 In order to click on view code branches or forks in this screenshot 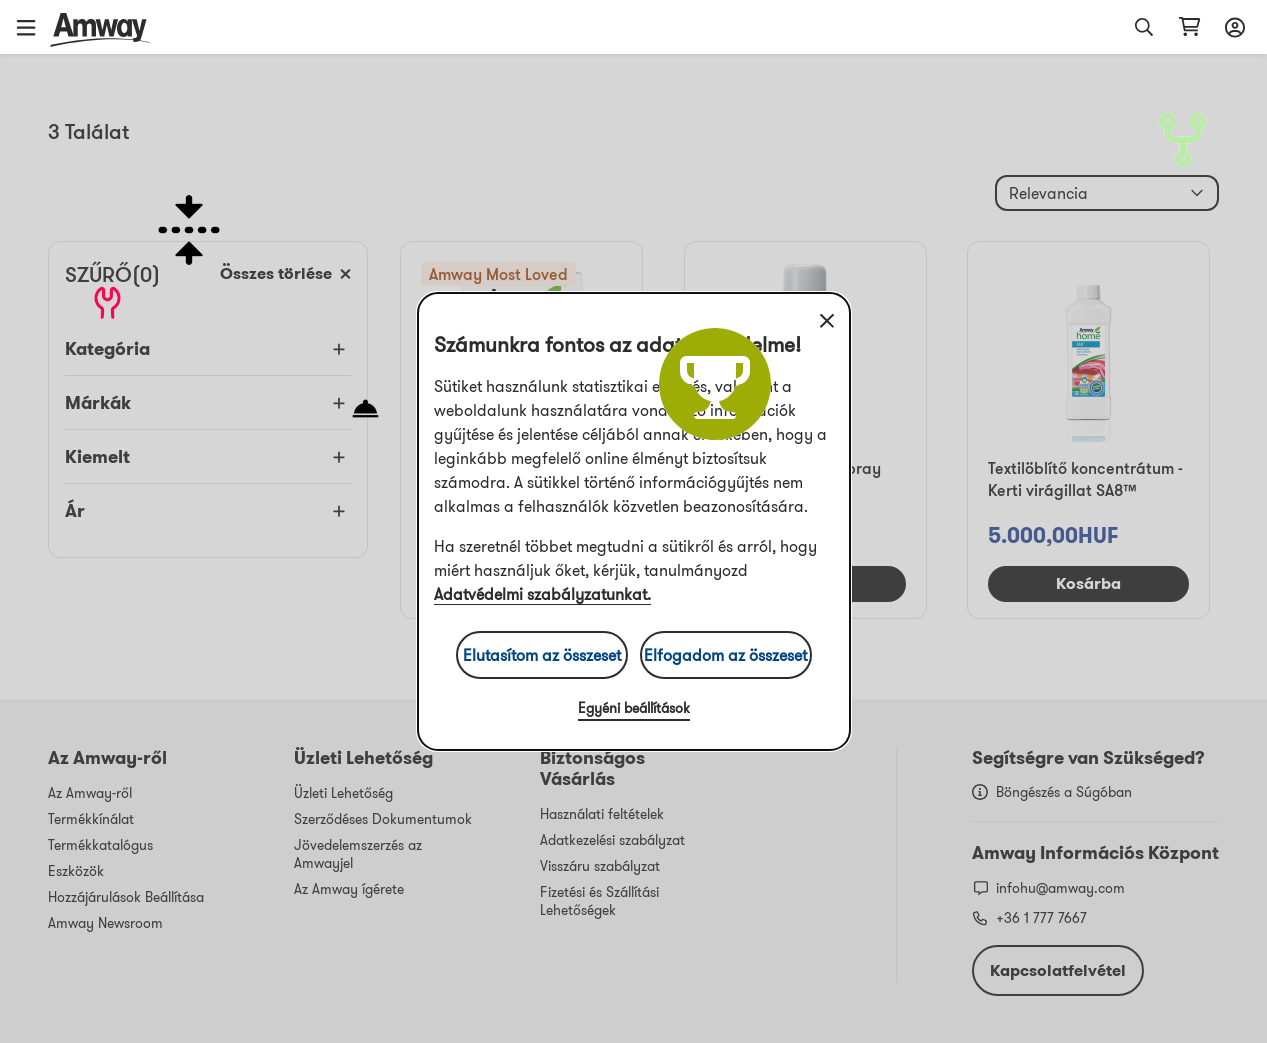, I will do `click(1183, 140)`.